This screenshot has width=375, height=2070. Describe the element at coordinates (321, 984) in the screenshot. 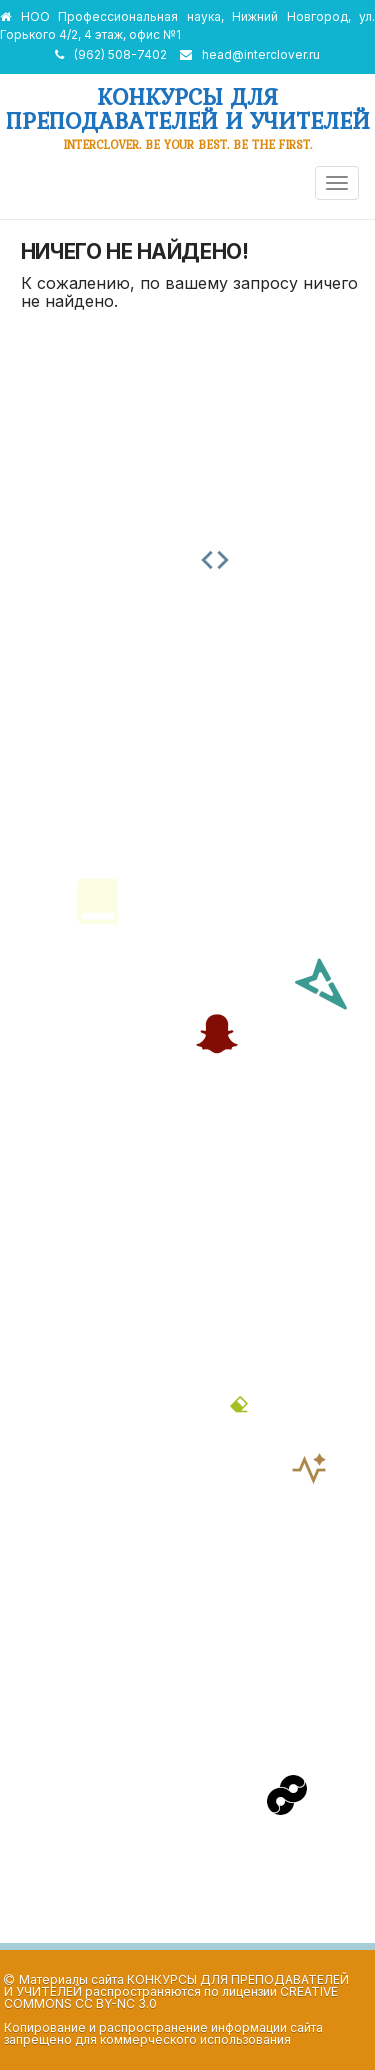

I see `open mapillary street-level imagery app` at that location.